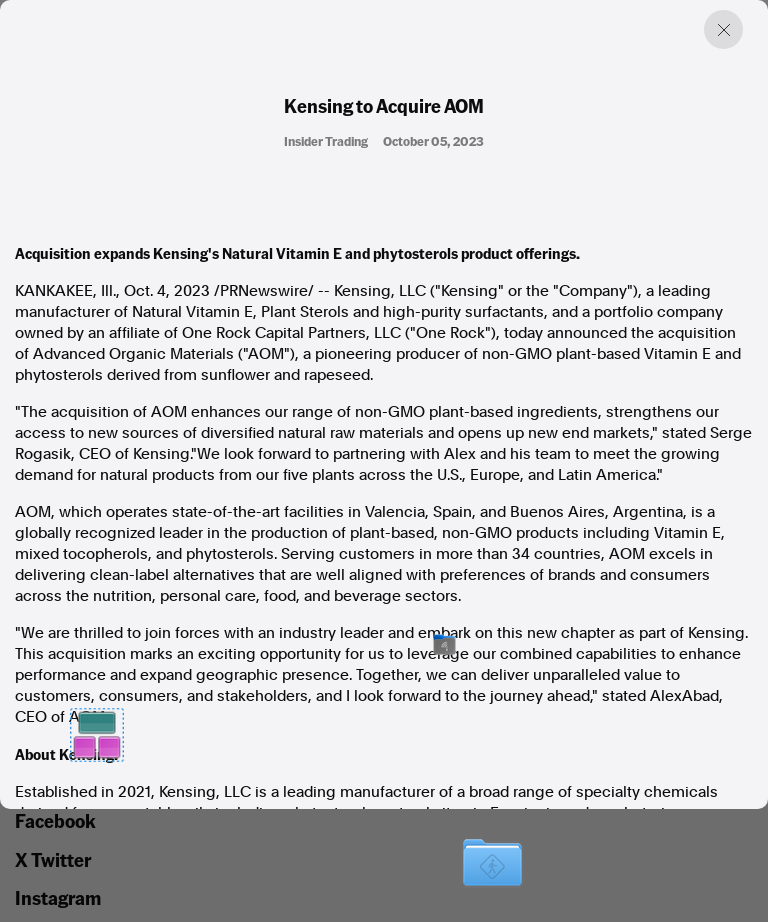  I want to click on open insync cloud sync folder, so click(444, 644).